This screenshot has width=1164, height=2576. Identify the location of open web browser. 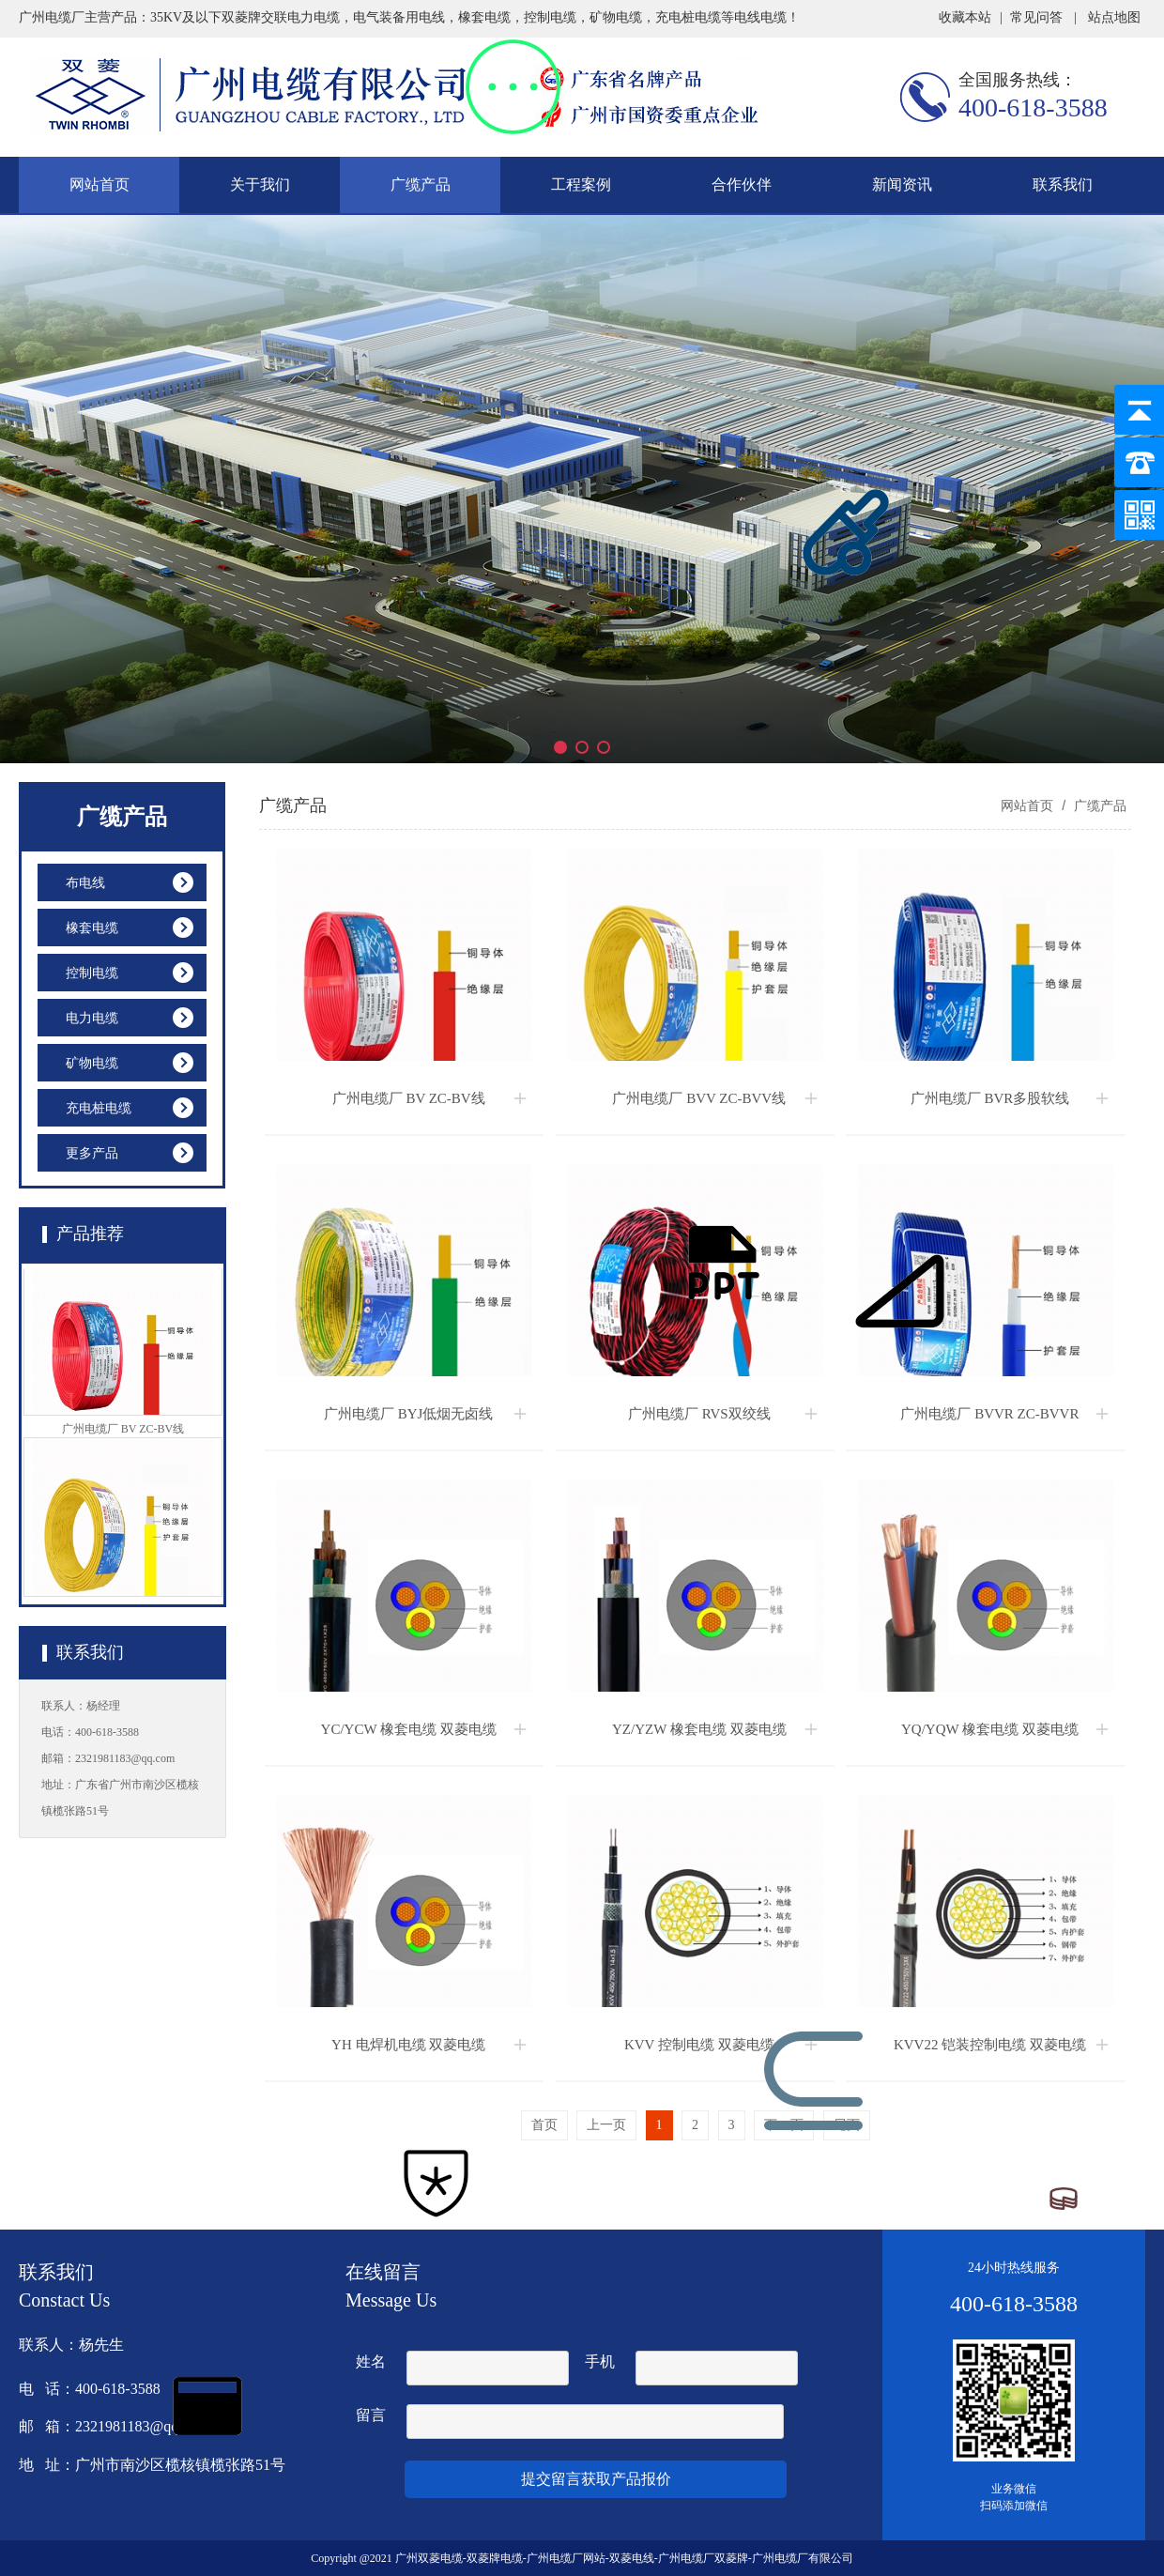
(207, 2406).